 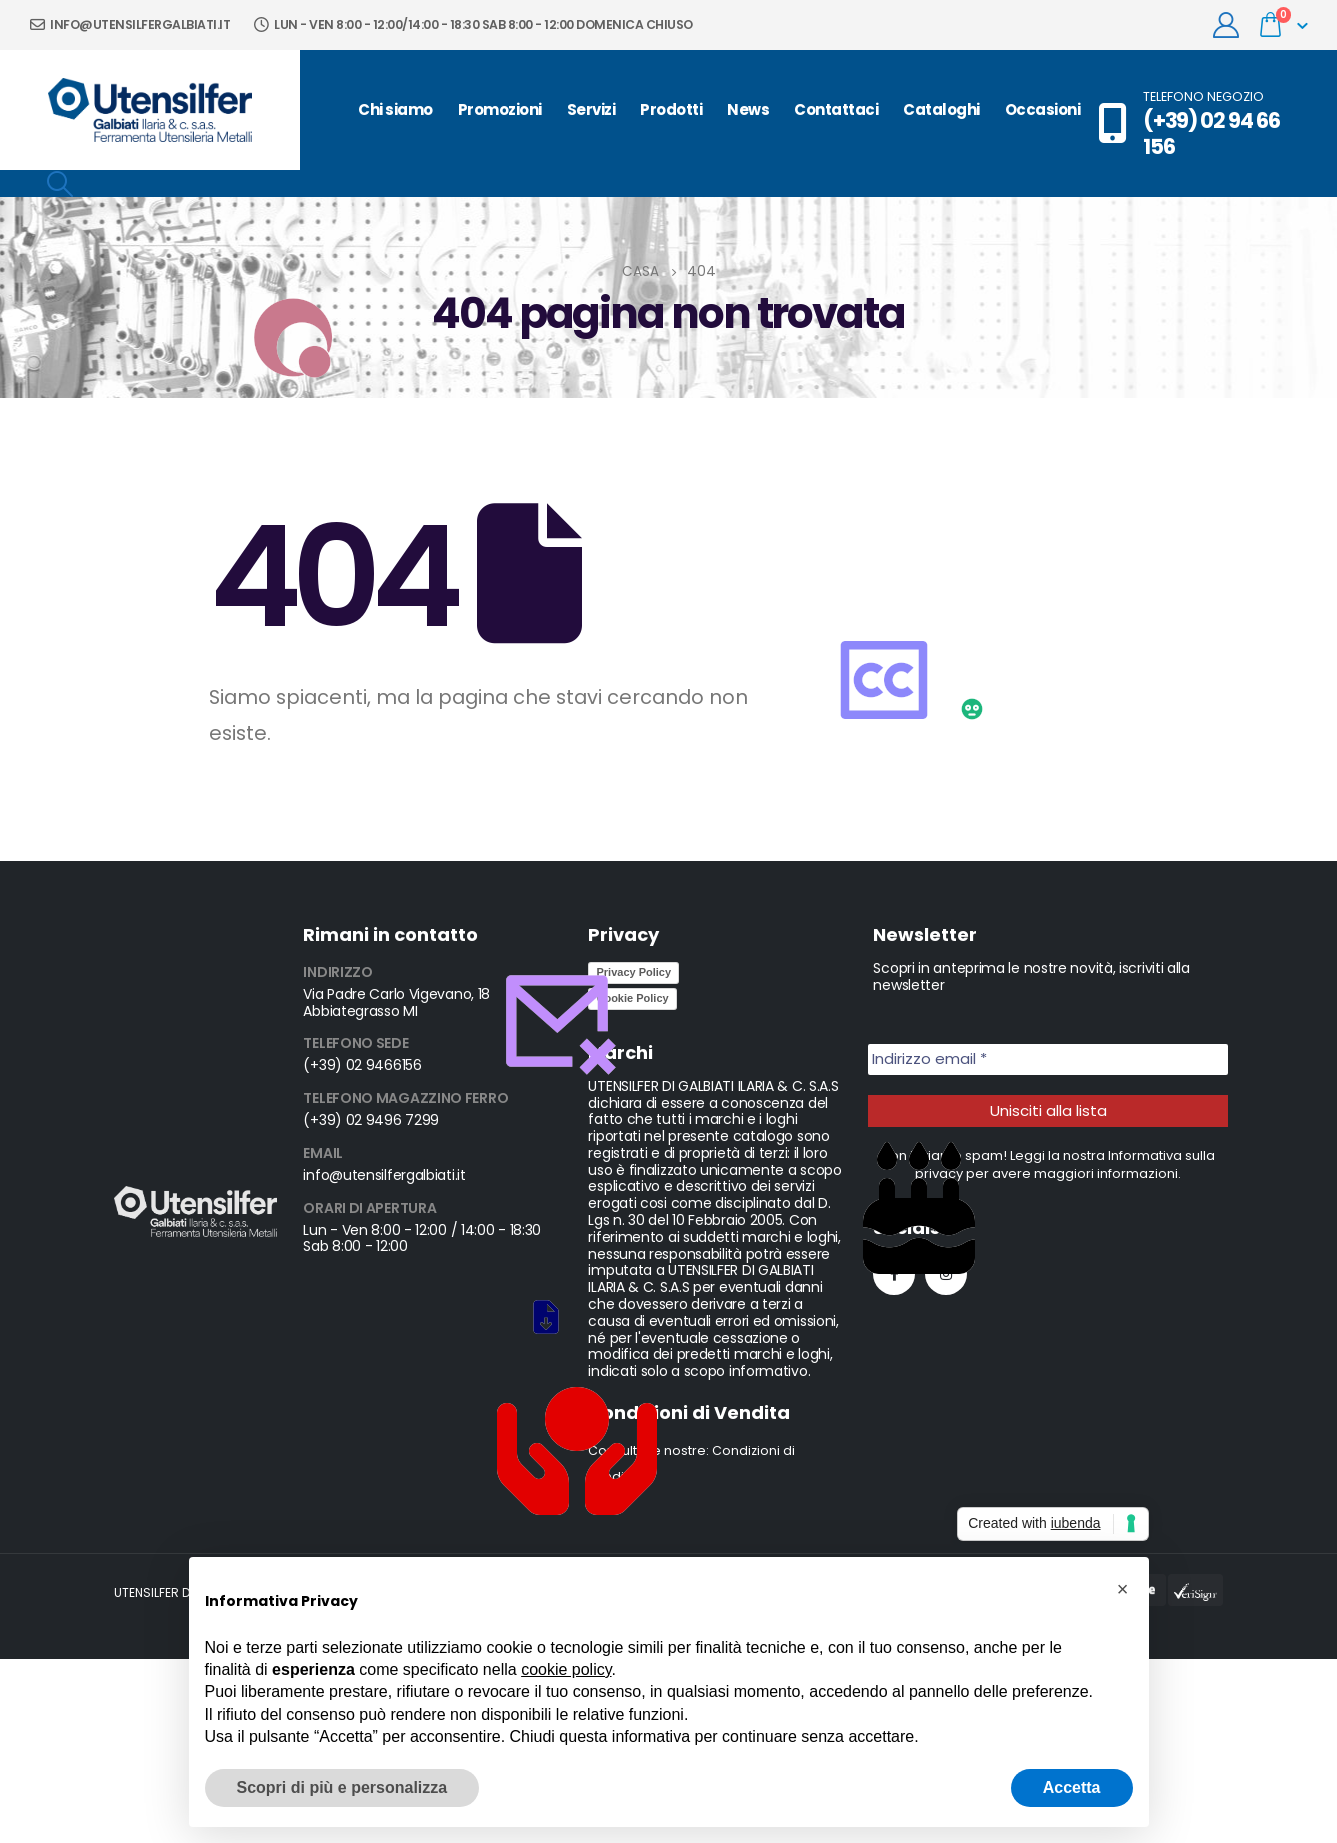 I want to click on view birthday or celebration reminders, so click(x=919, y=1210).